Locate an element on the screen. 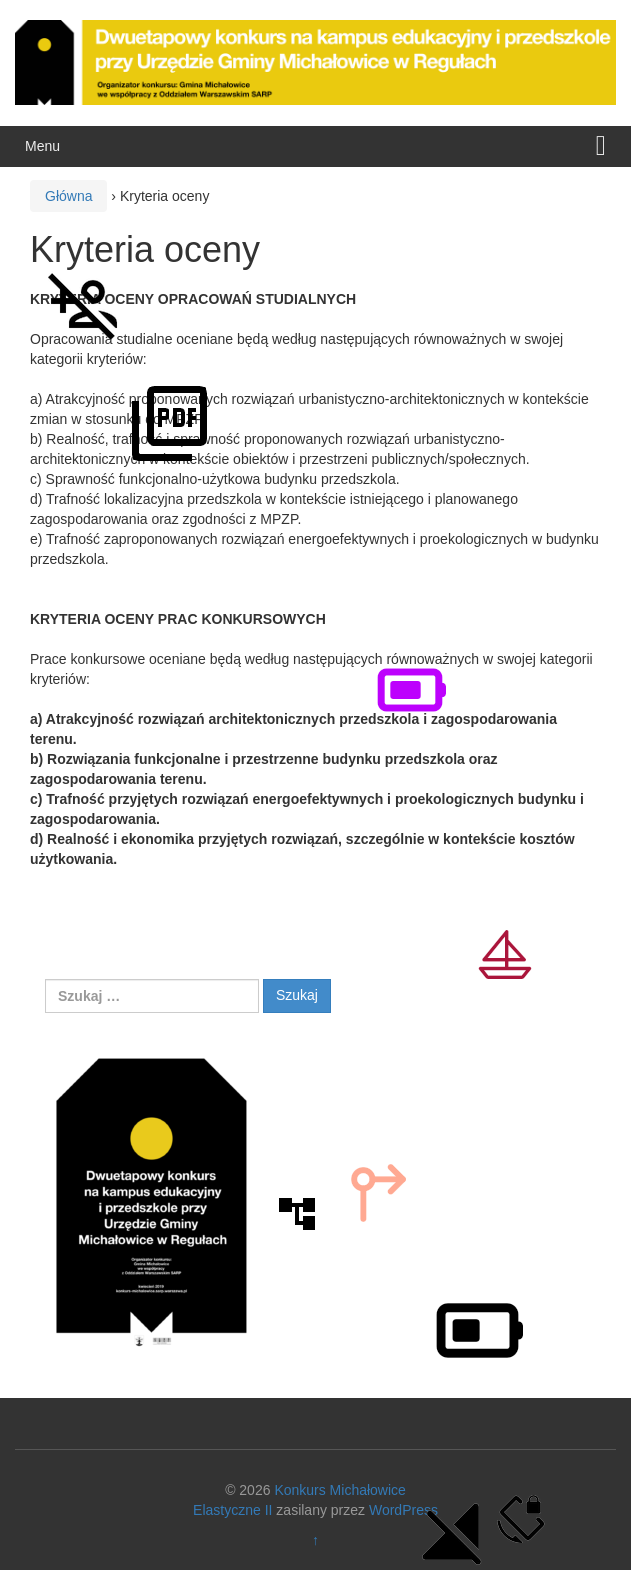 This screenshot has height=1570, width=631. indicates user cannot be added as a contact is located at coordinates (84, 304).